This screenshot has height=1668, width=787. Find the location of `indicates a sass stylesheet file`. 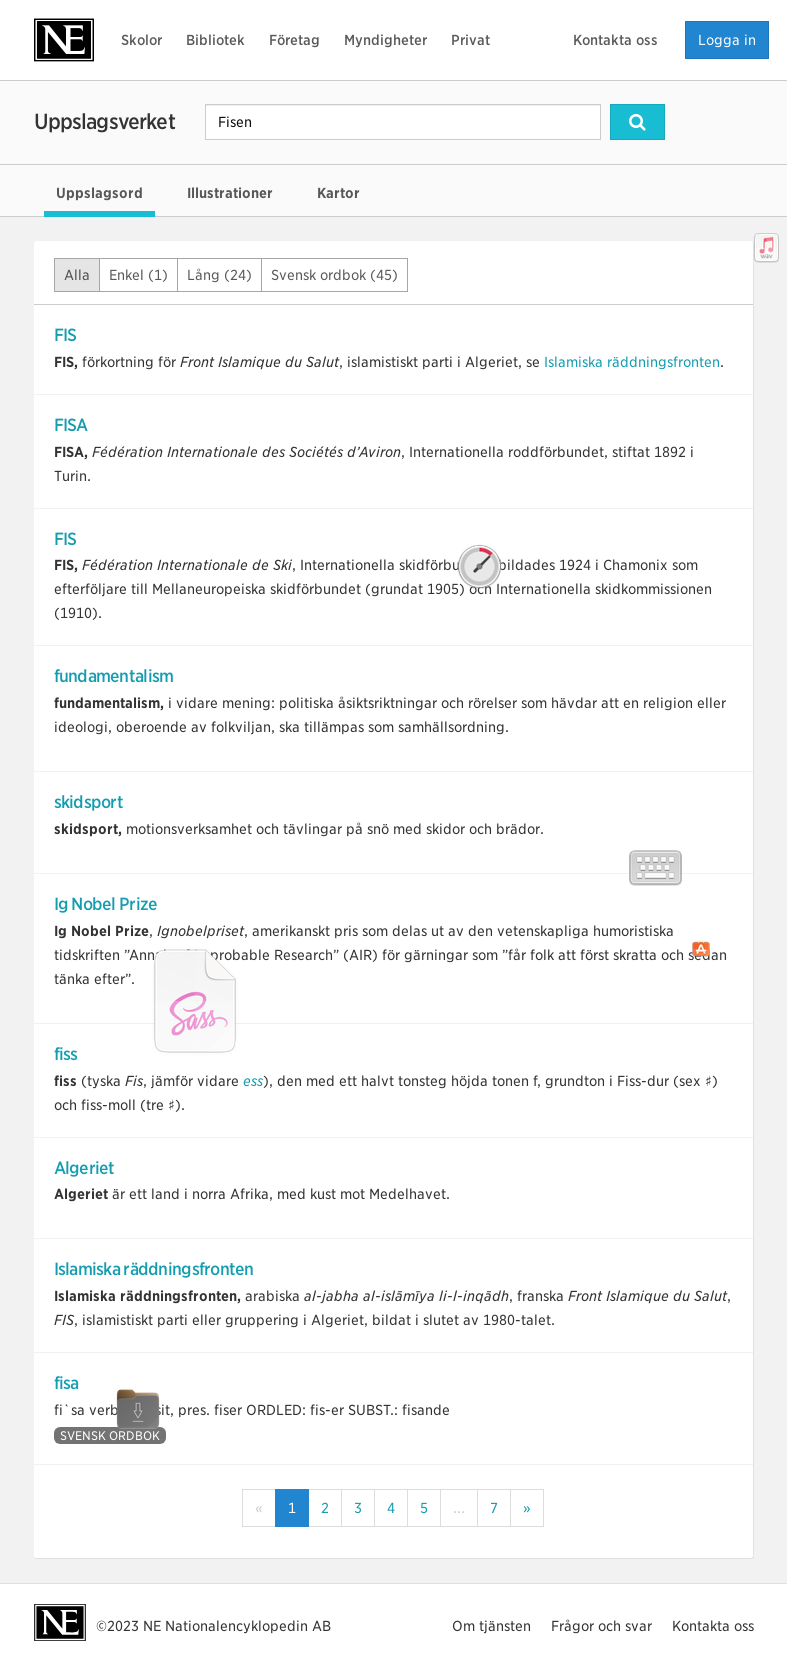

indicates a sass stylesheet file is located at coordinates (195, 1001).